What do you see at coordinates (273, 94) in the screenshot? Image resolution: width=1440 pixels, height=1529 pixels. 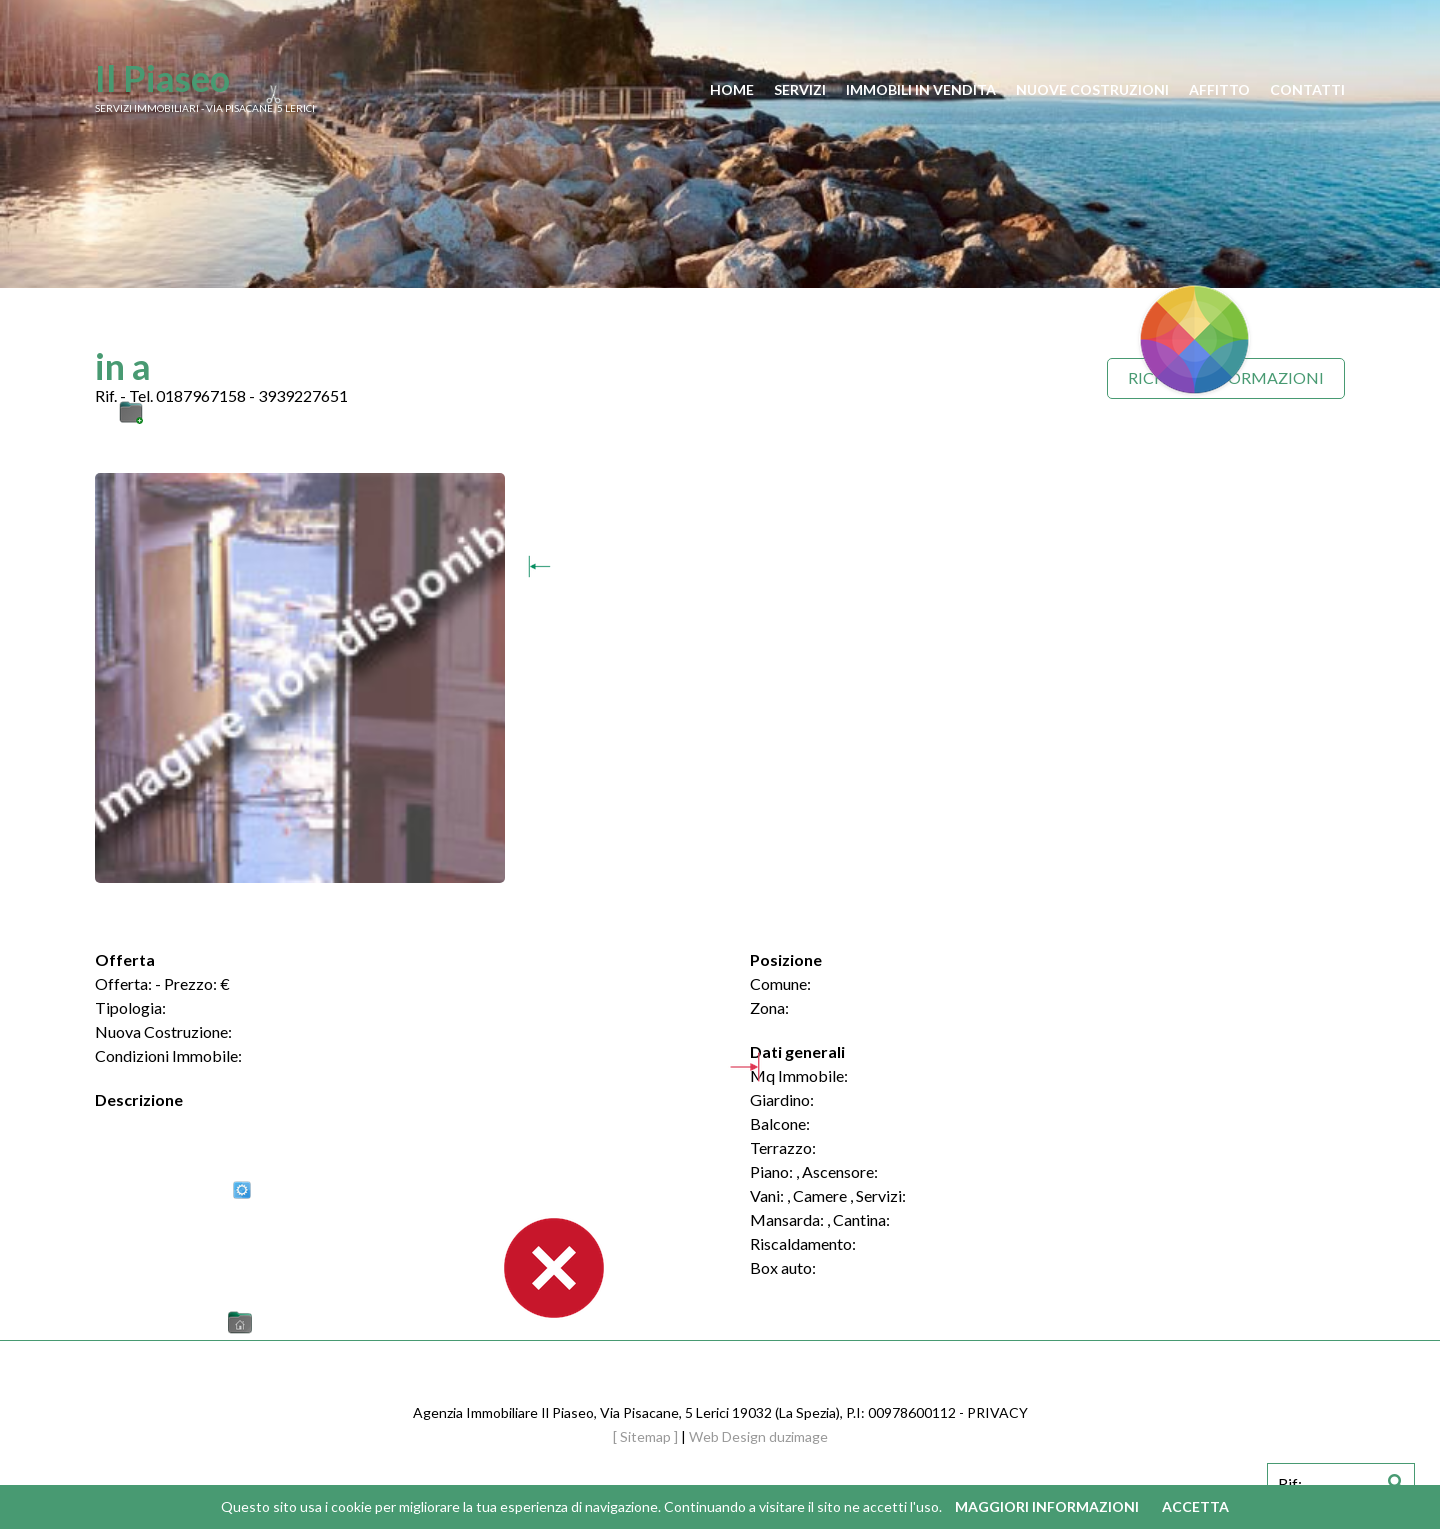 I see `cut selected content to clipboard` at bounding box center [273, 94].